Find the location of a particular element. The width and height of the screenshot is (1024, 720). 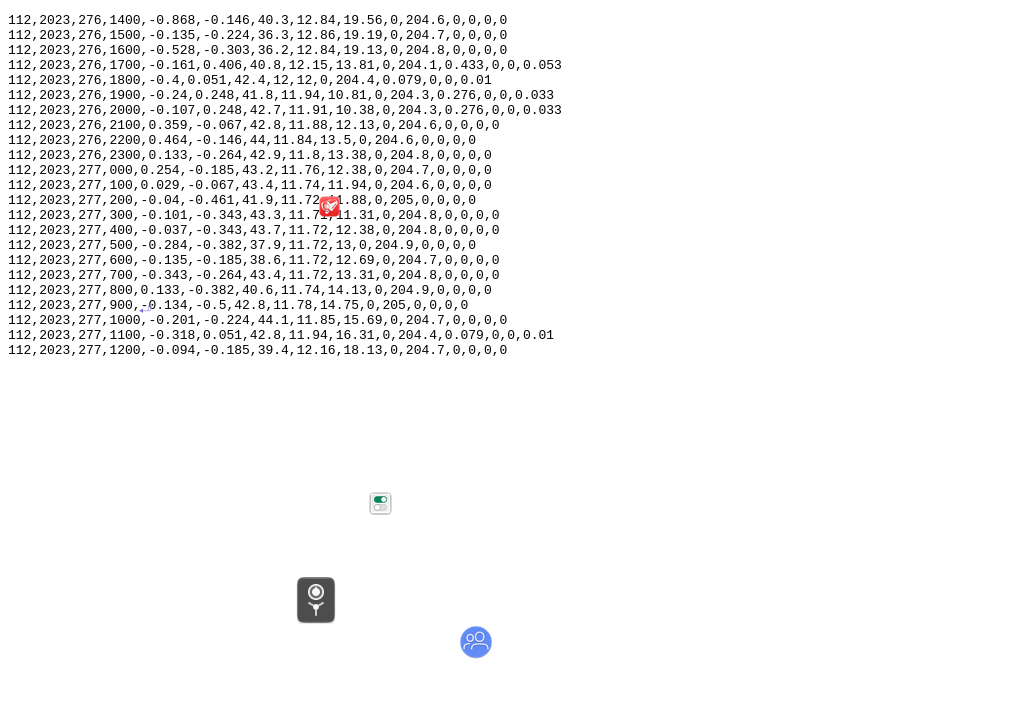

launch ultrakill game is located at coordinates (329, 206).